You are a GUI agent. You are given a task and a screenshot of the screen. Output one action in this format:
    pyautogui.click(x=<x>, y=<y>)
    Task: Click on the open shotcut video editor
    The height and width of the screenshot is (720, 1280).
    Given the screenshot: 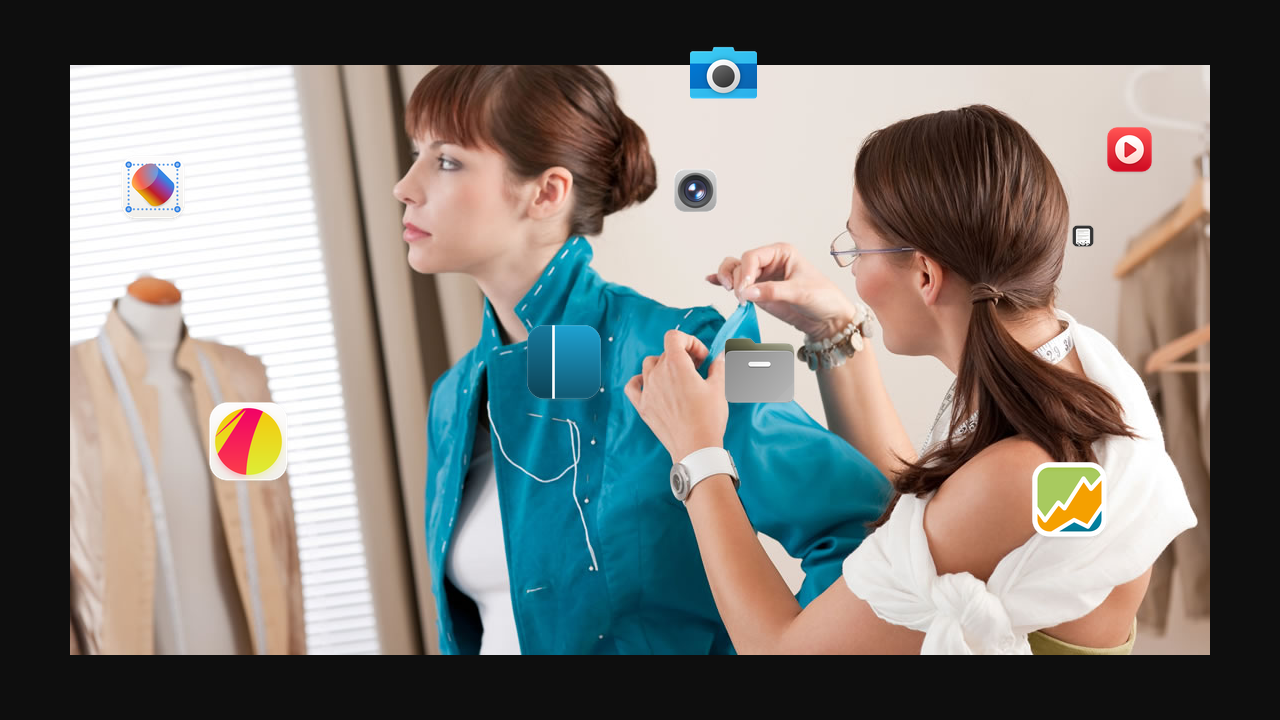 What is the action you would take?
    pyautogui.click(x=564, y=362)
    